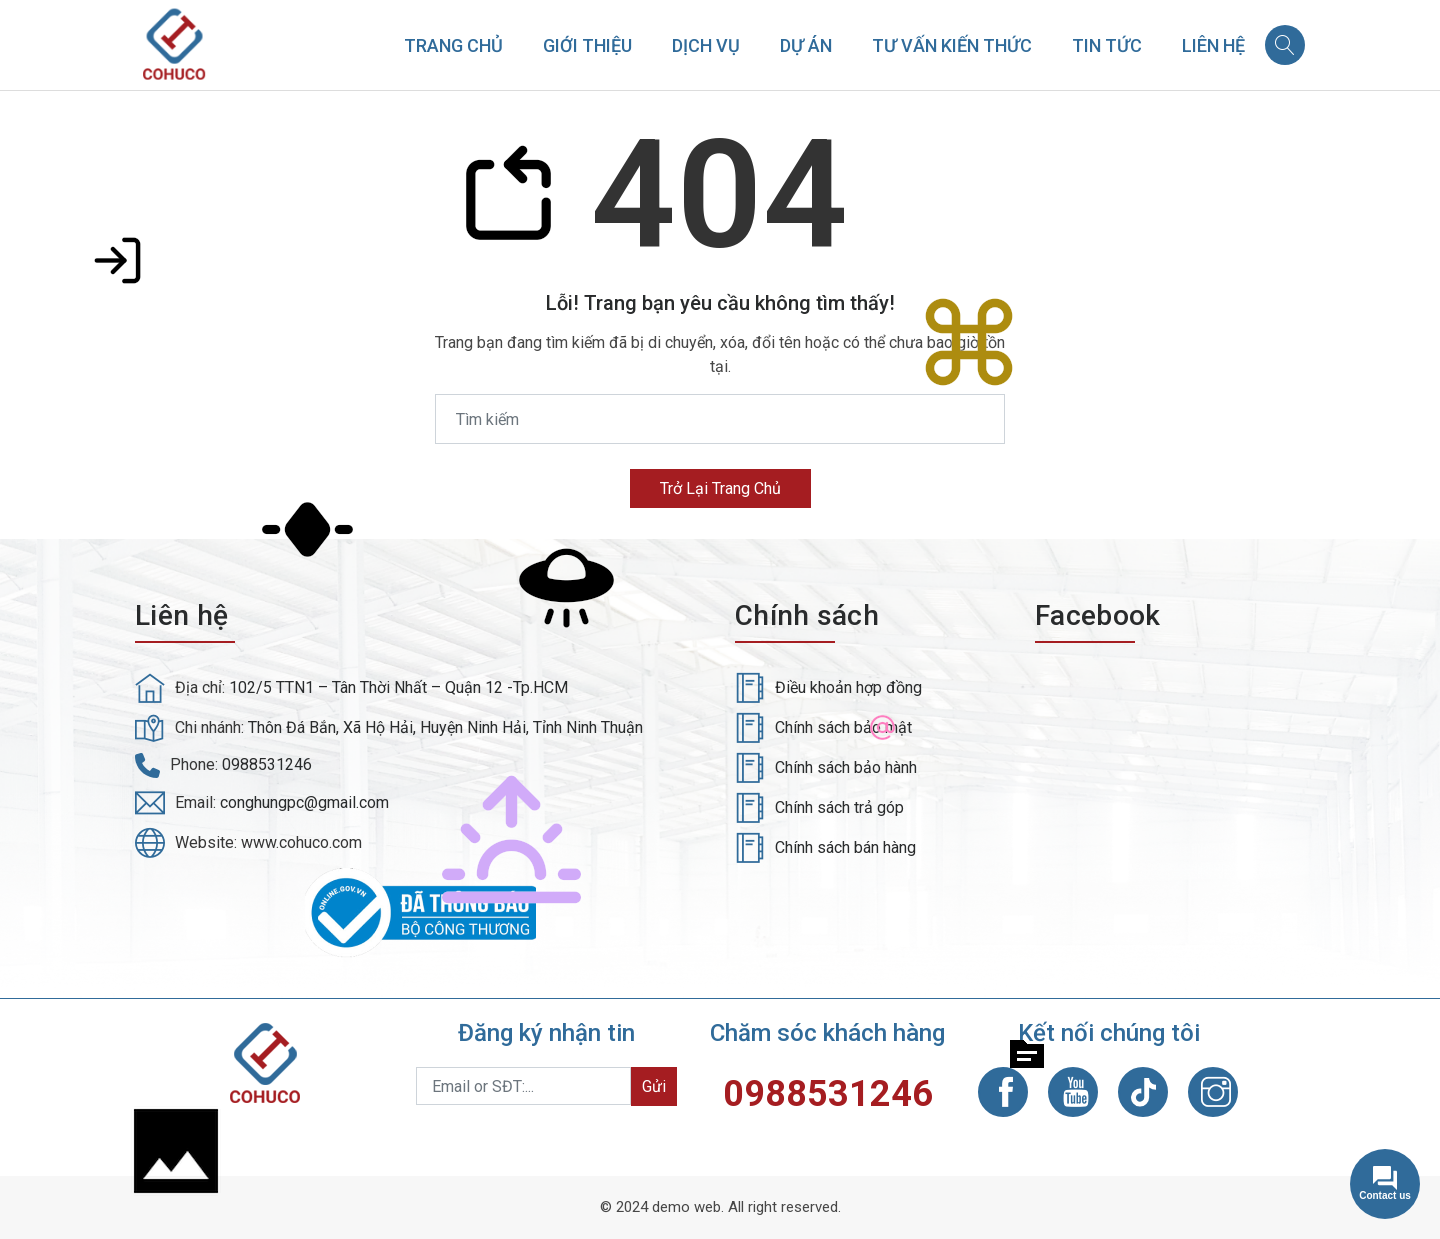  I want to click on indicates sunrise or morning time, so click(511, 839).